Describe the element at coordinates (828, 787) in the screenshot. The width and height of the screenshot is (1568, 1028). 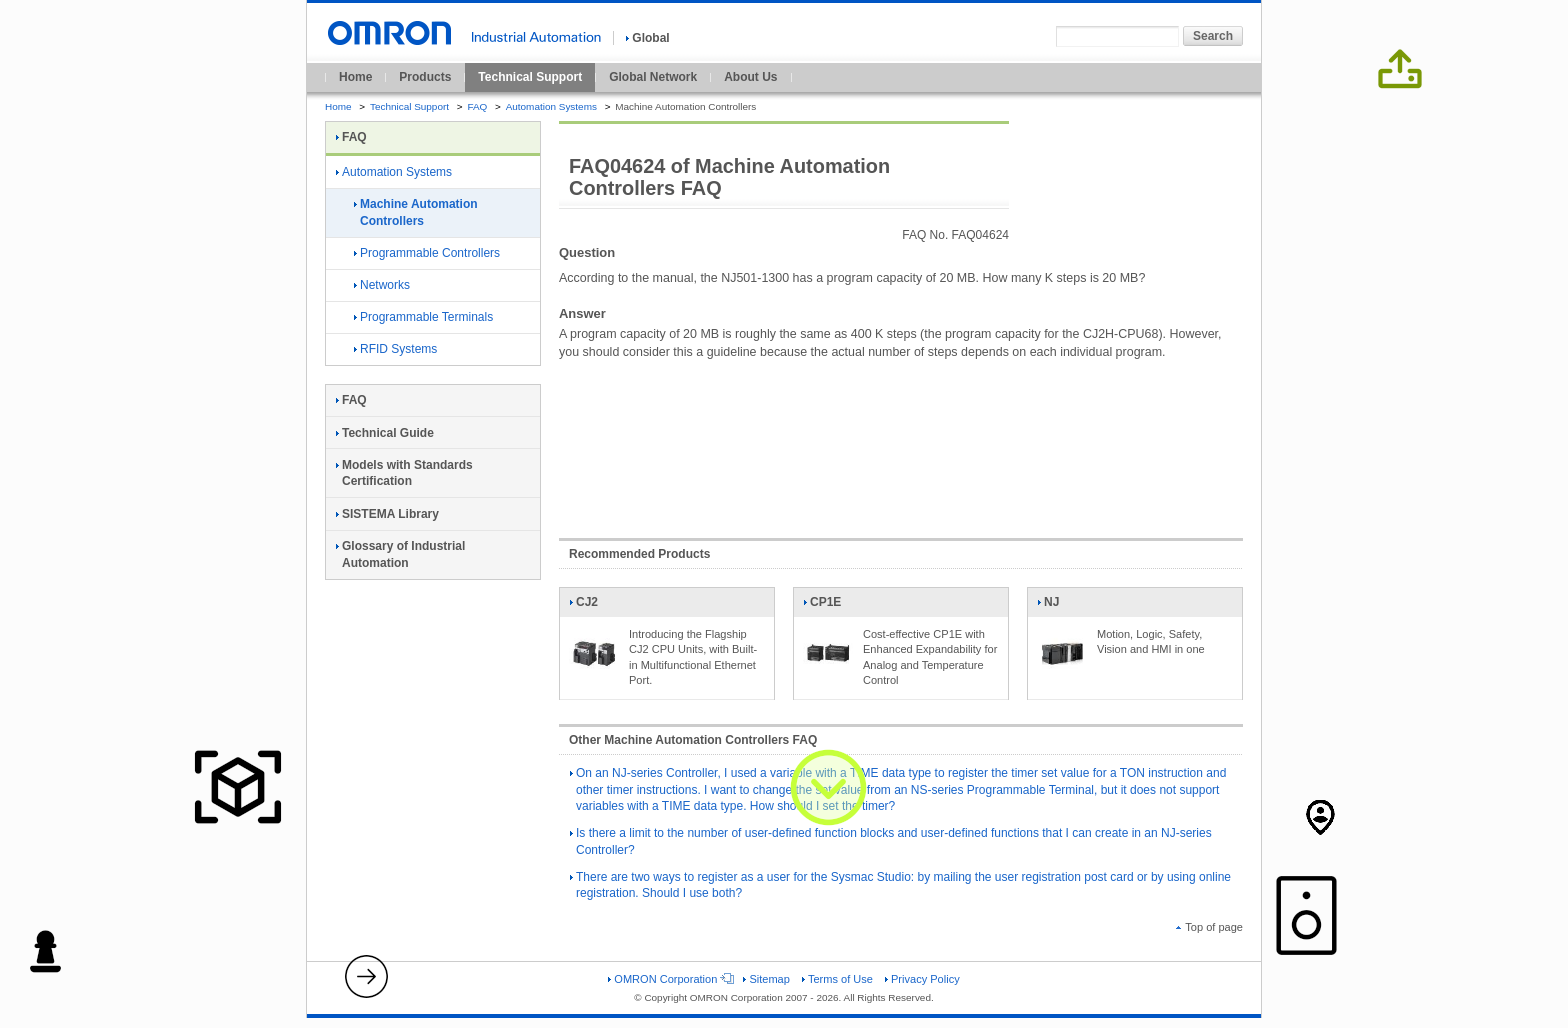
I see `expand dropdown menu or content` at that location.